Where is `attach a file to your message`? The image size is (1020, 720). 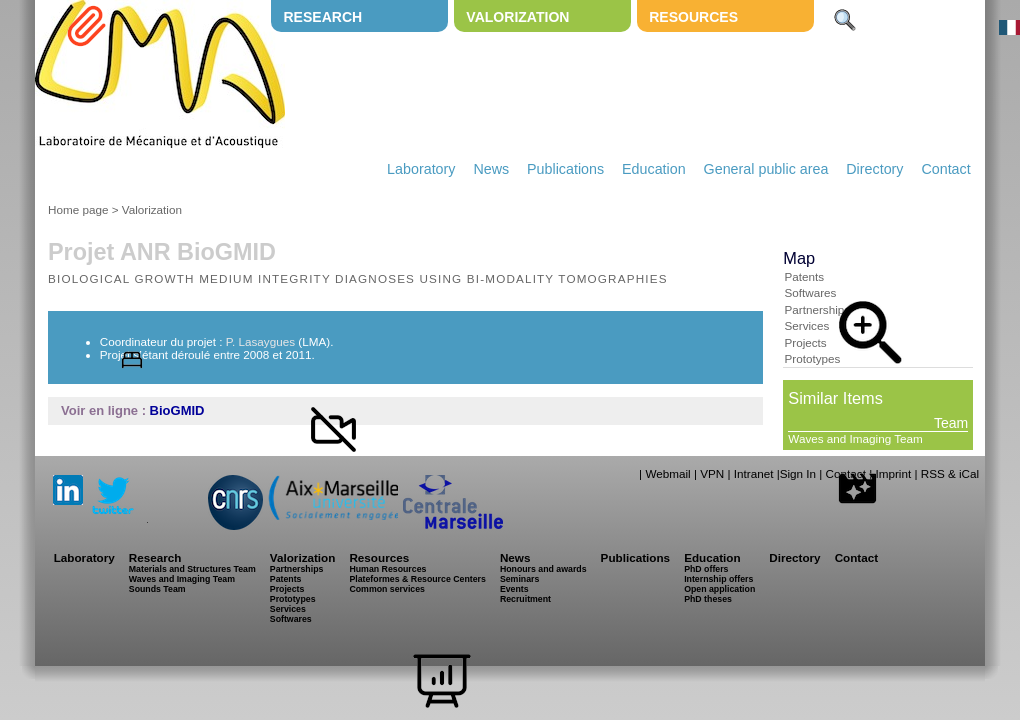 attach a file to your message is located at coordinates (86, 26).